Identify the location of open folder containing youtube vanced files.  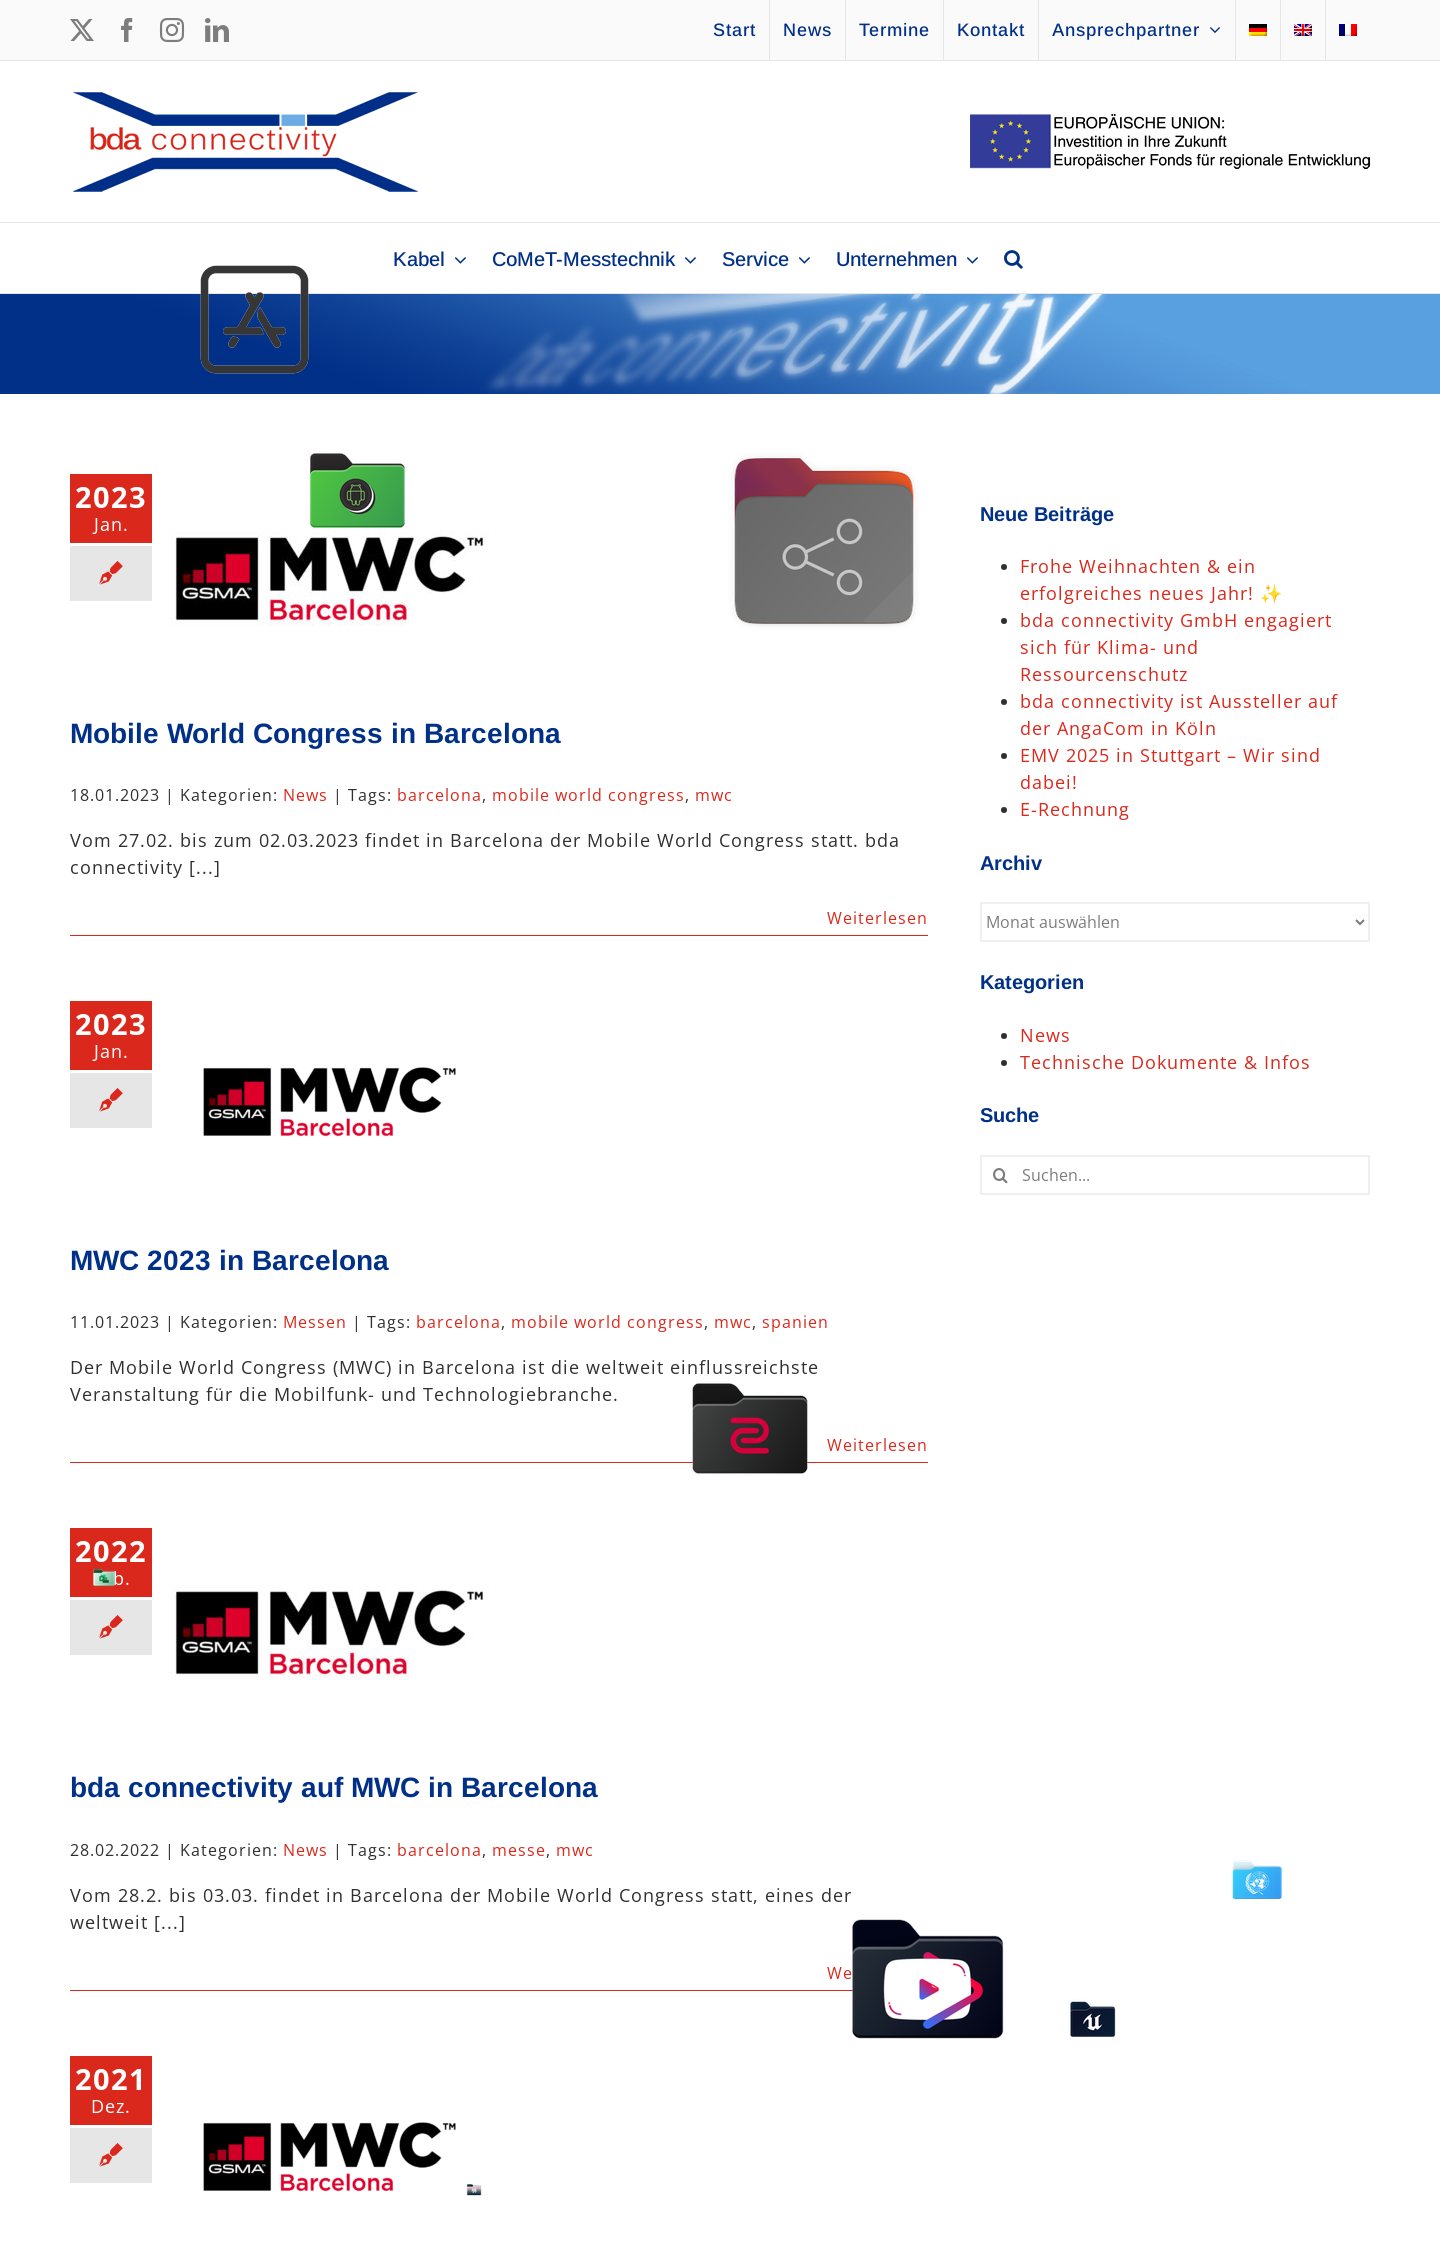
(927, 1983).